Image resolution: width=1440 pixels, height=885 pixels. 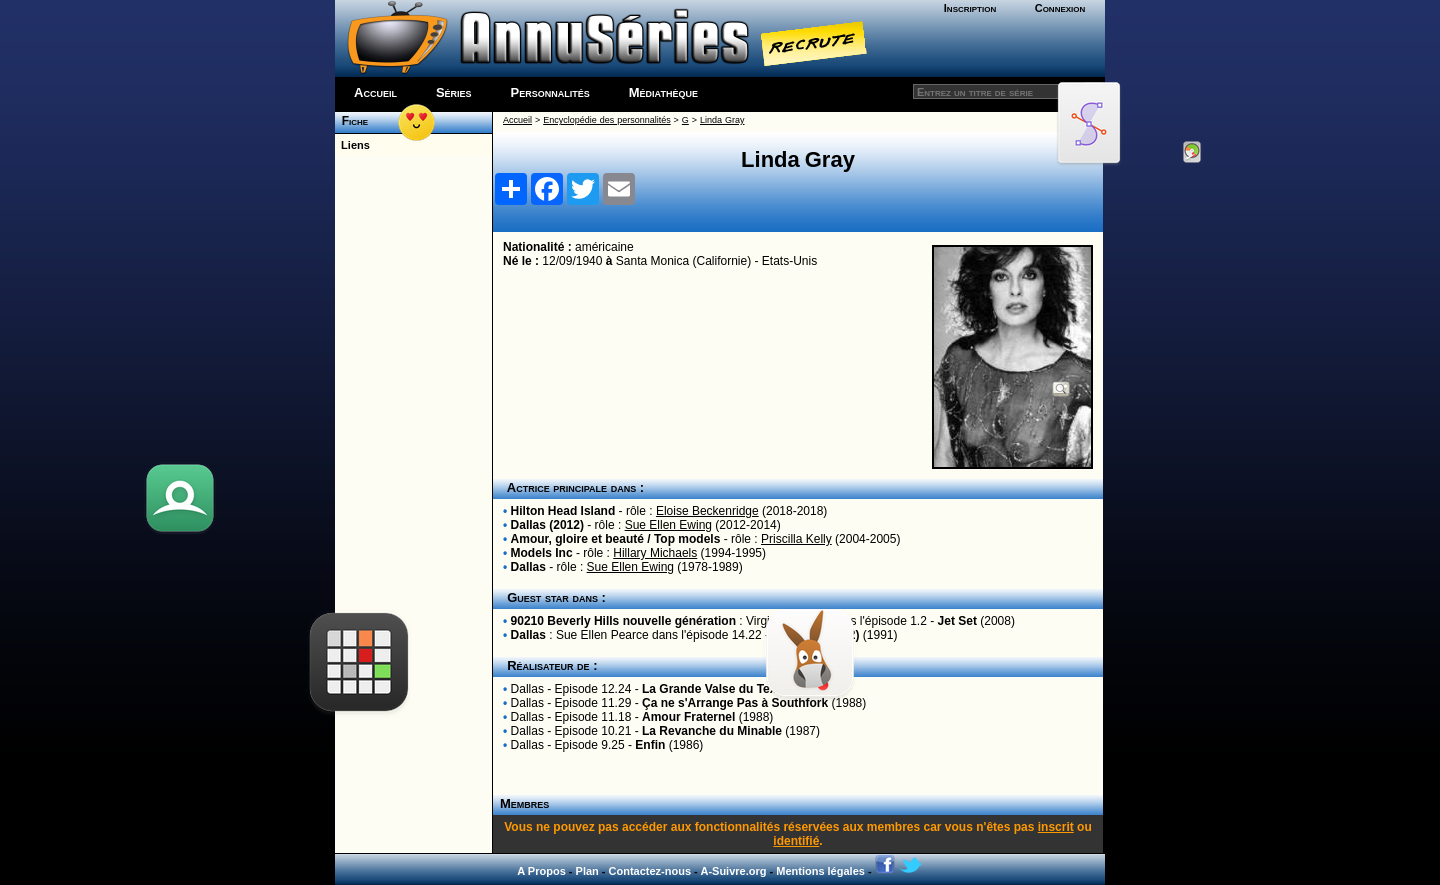 What do you see at coordinates (810, 653) in the screenshot?
I see `launch amule file sharing application` at bounding box center [810, 653].